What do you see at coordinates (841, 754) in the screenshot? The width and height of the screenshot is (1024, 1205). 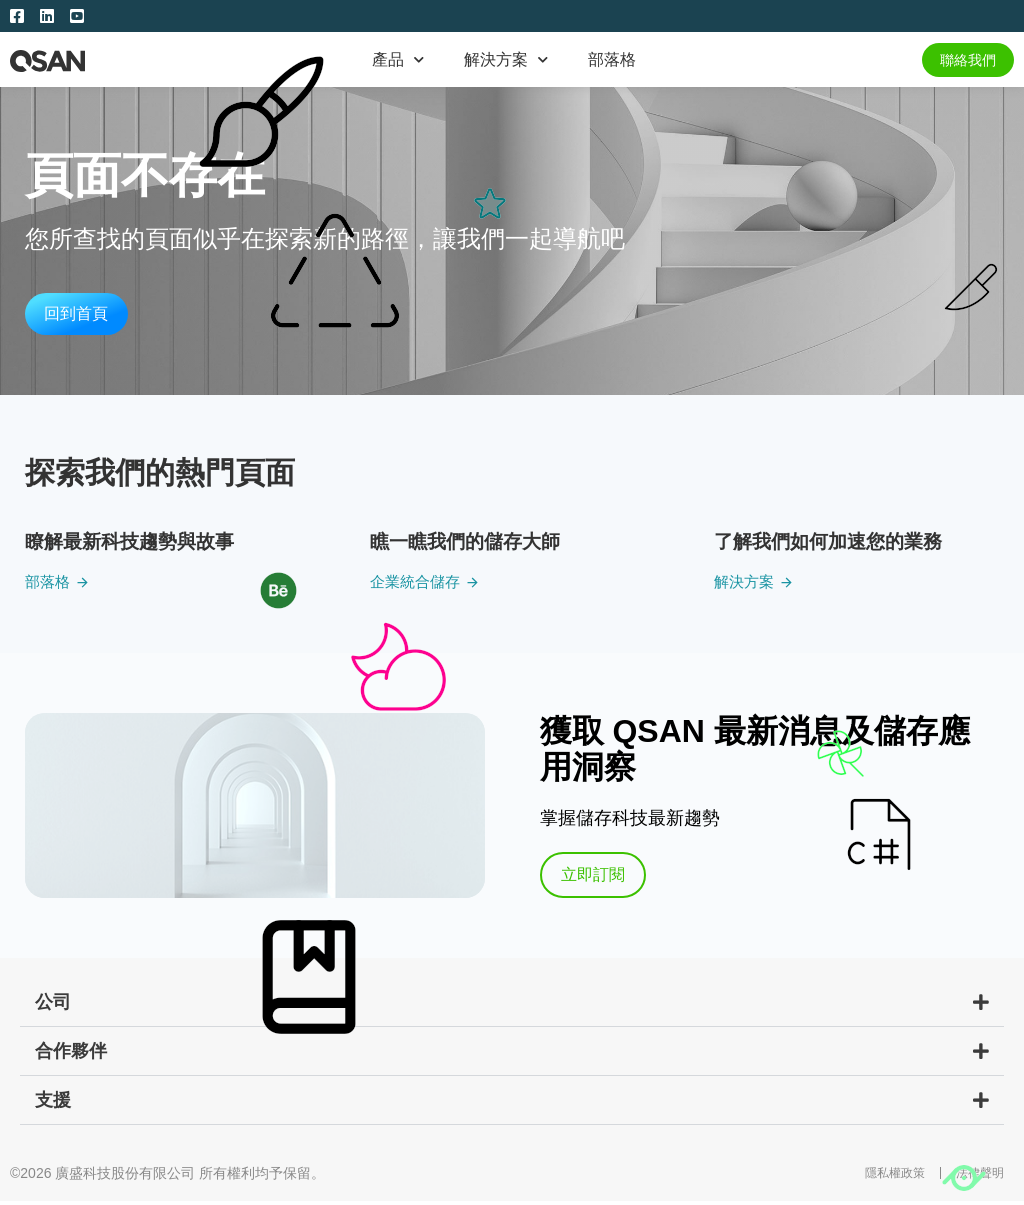 I see `decorative element indicating playfulness or childhood themes` at bounding box center [841, 754].